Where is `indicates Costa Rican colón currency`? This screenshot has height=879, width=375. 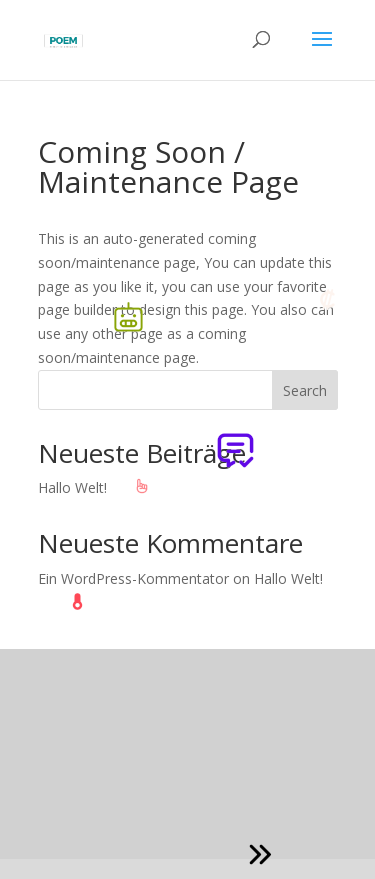
indicates Costa Rican colón currency is located at coordinates (327, 299).